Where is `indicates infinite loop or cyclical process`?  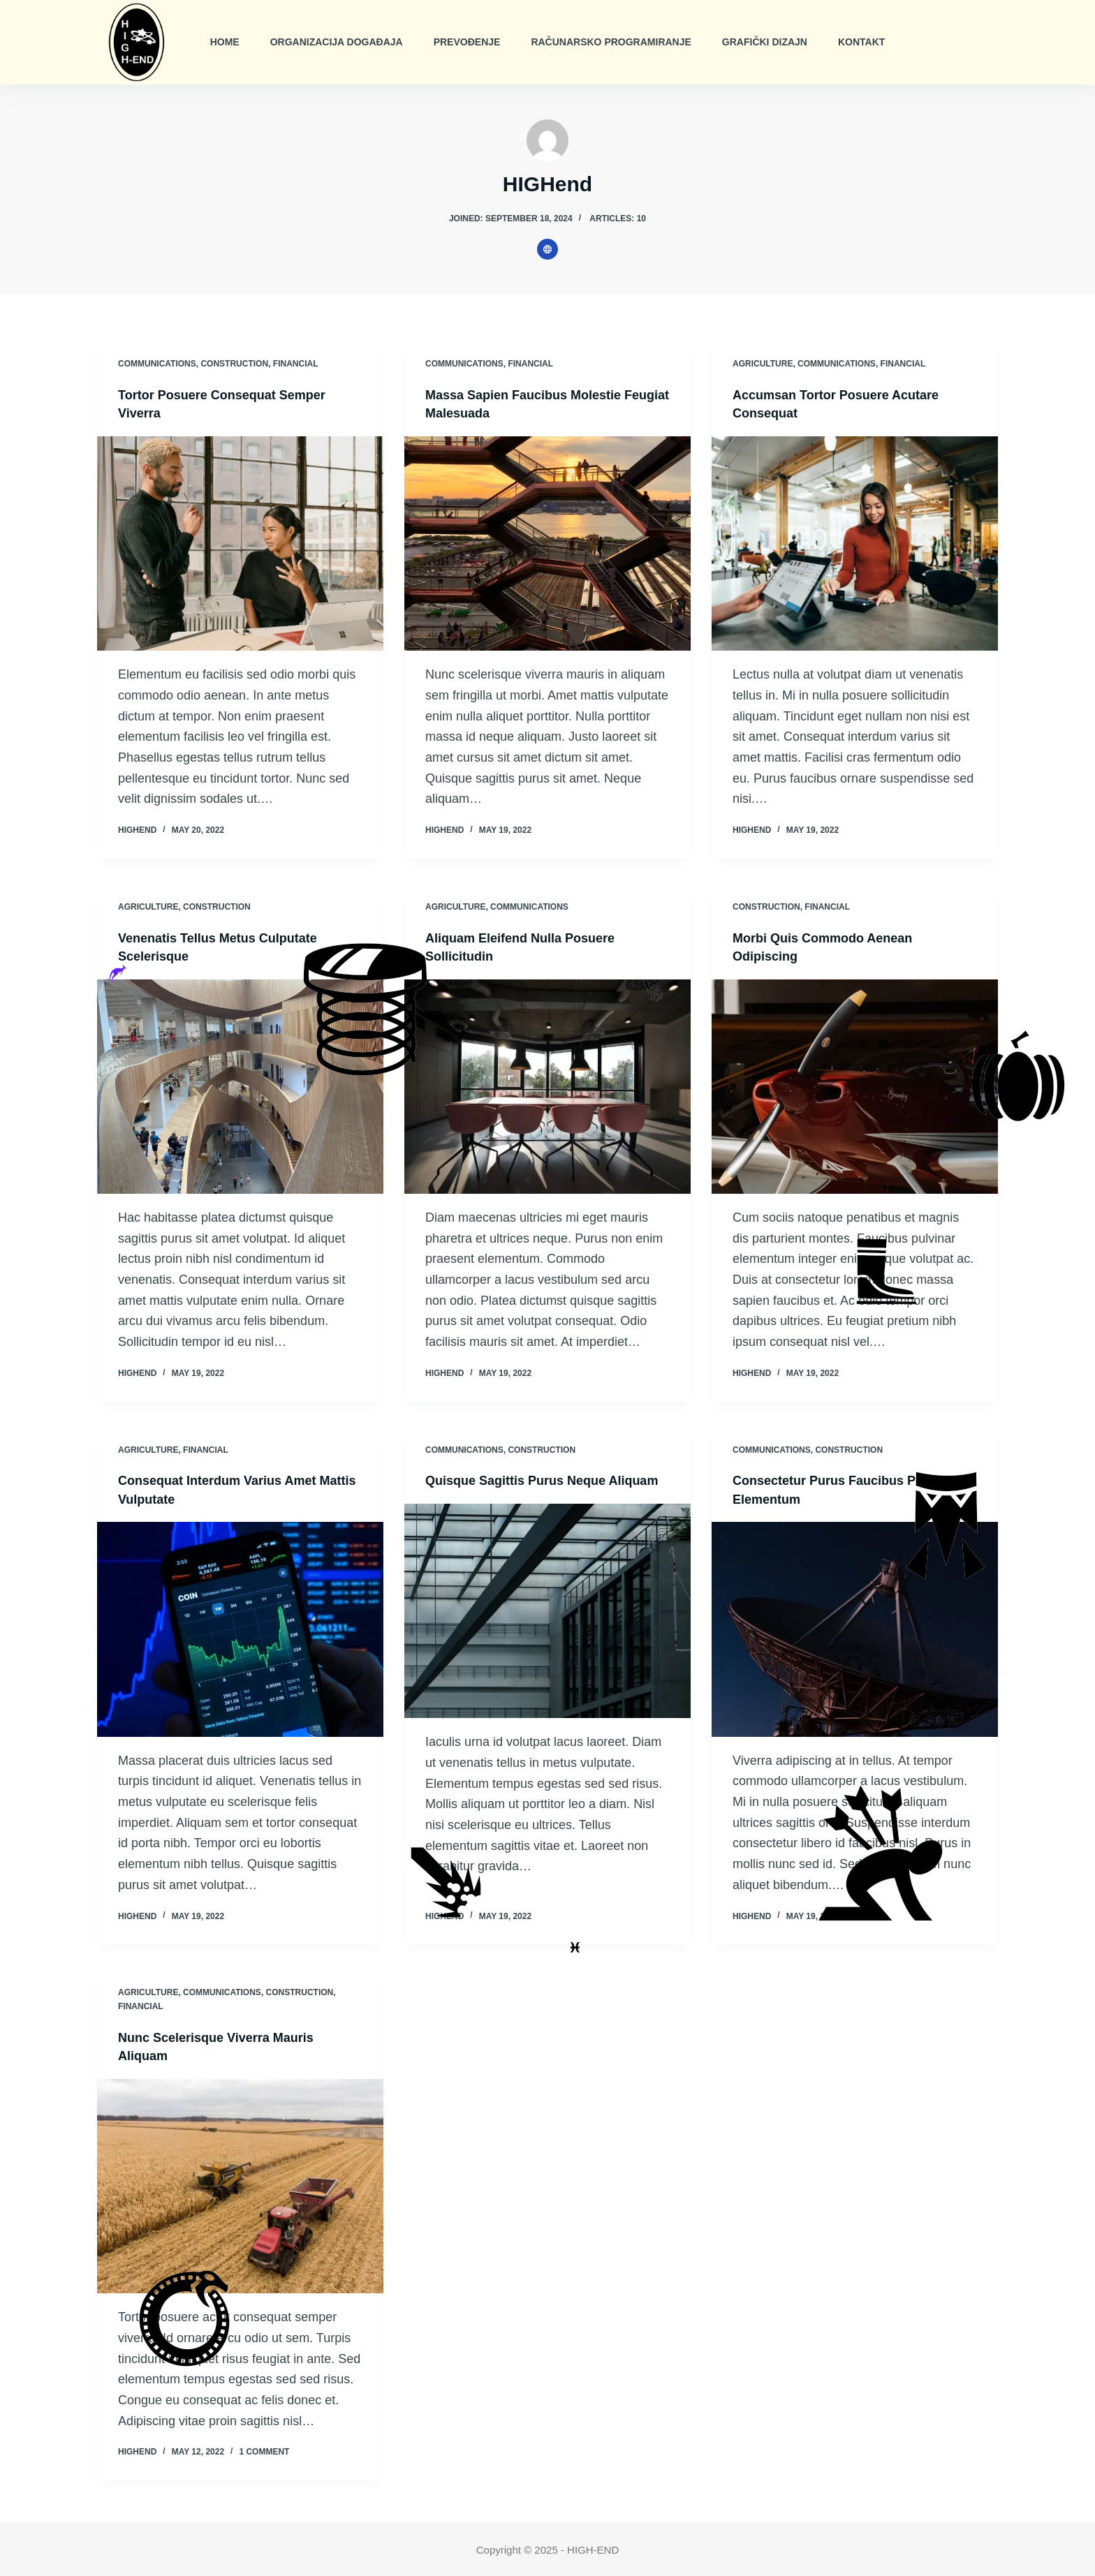 indicates infinite loop or cyclical process is located at coordinates (184, 2318).